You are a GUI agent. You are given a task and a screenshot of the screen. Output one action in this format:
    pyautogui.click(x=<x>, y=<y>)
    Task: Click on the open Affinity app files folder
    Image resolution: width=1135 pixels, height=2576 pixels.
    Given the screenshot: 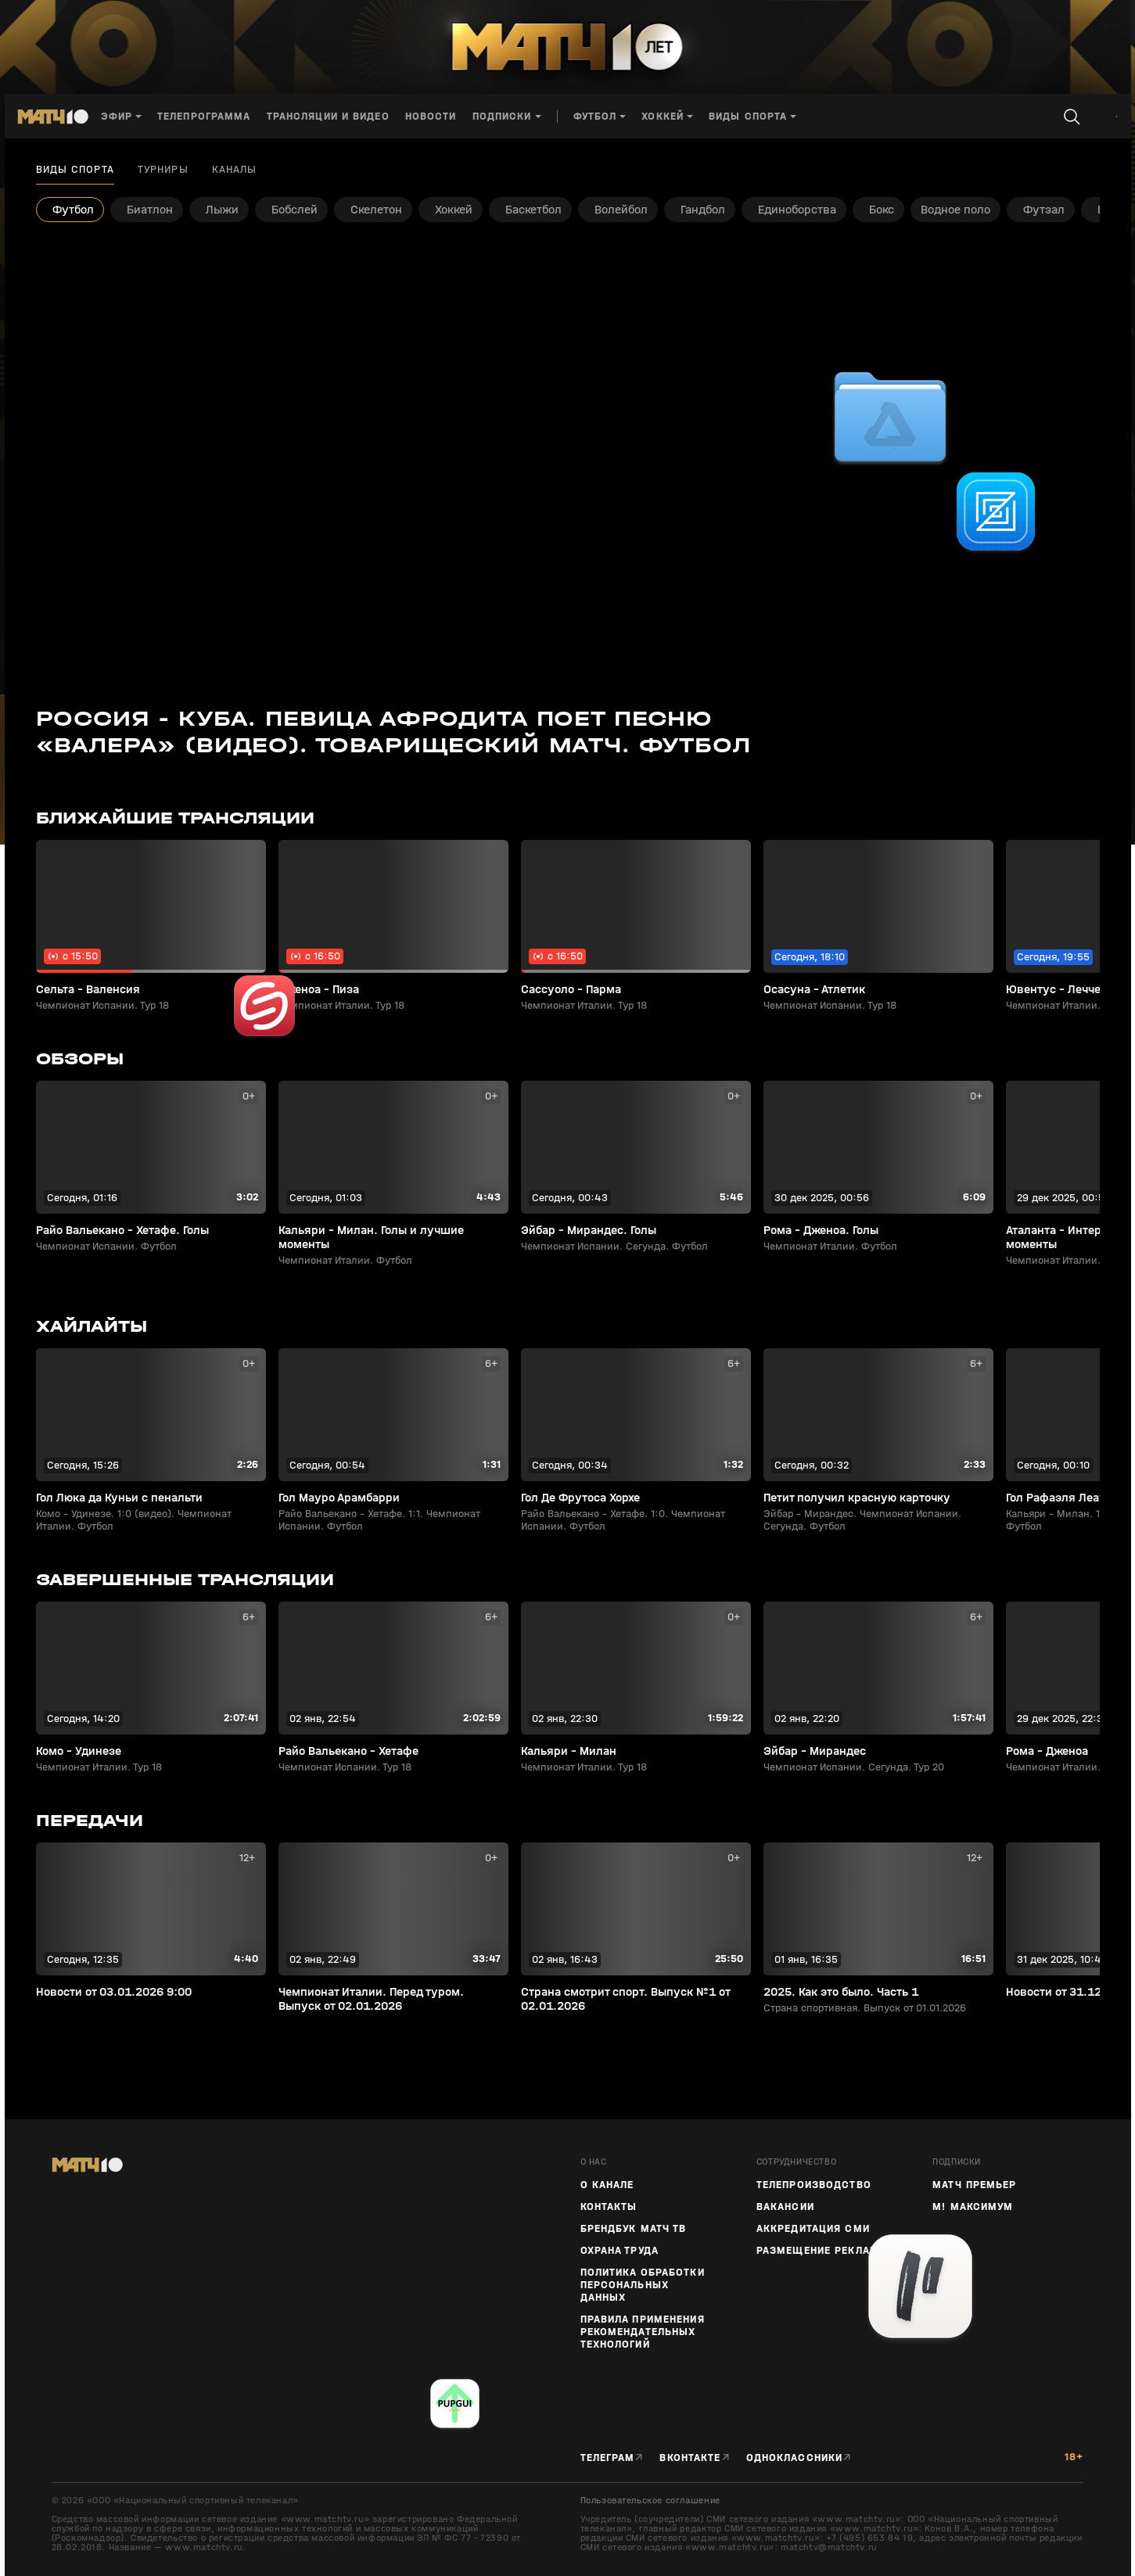 What is the action you would take?
    pyautogui.click(x=890, y=417)
    